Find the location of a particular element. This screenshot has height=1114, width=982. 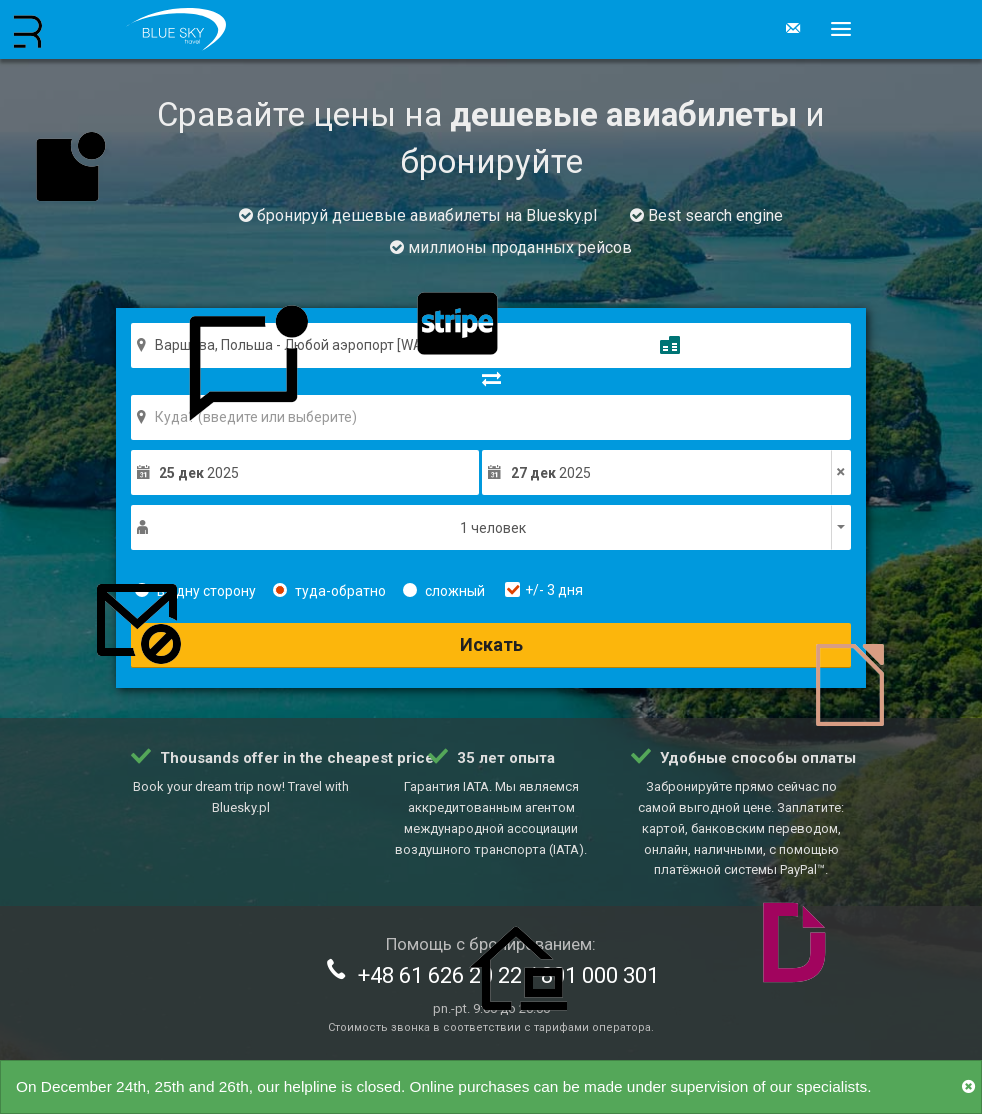

open LibreOffice application is located at coordinates (850, 685).